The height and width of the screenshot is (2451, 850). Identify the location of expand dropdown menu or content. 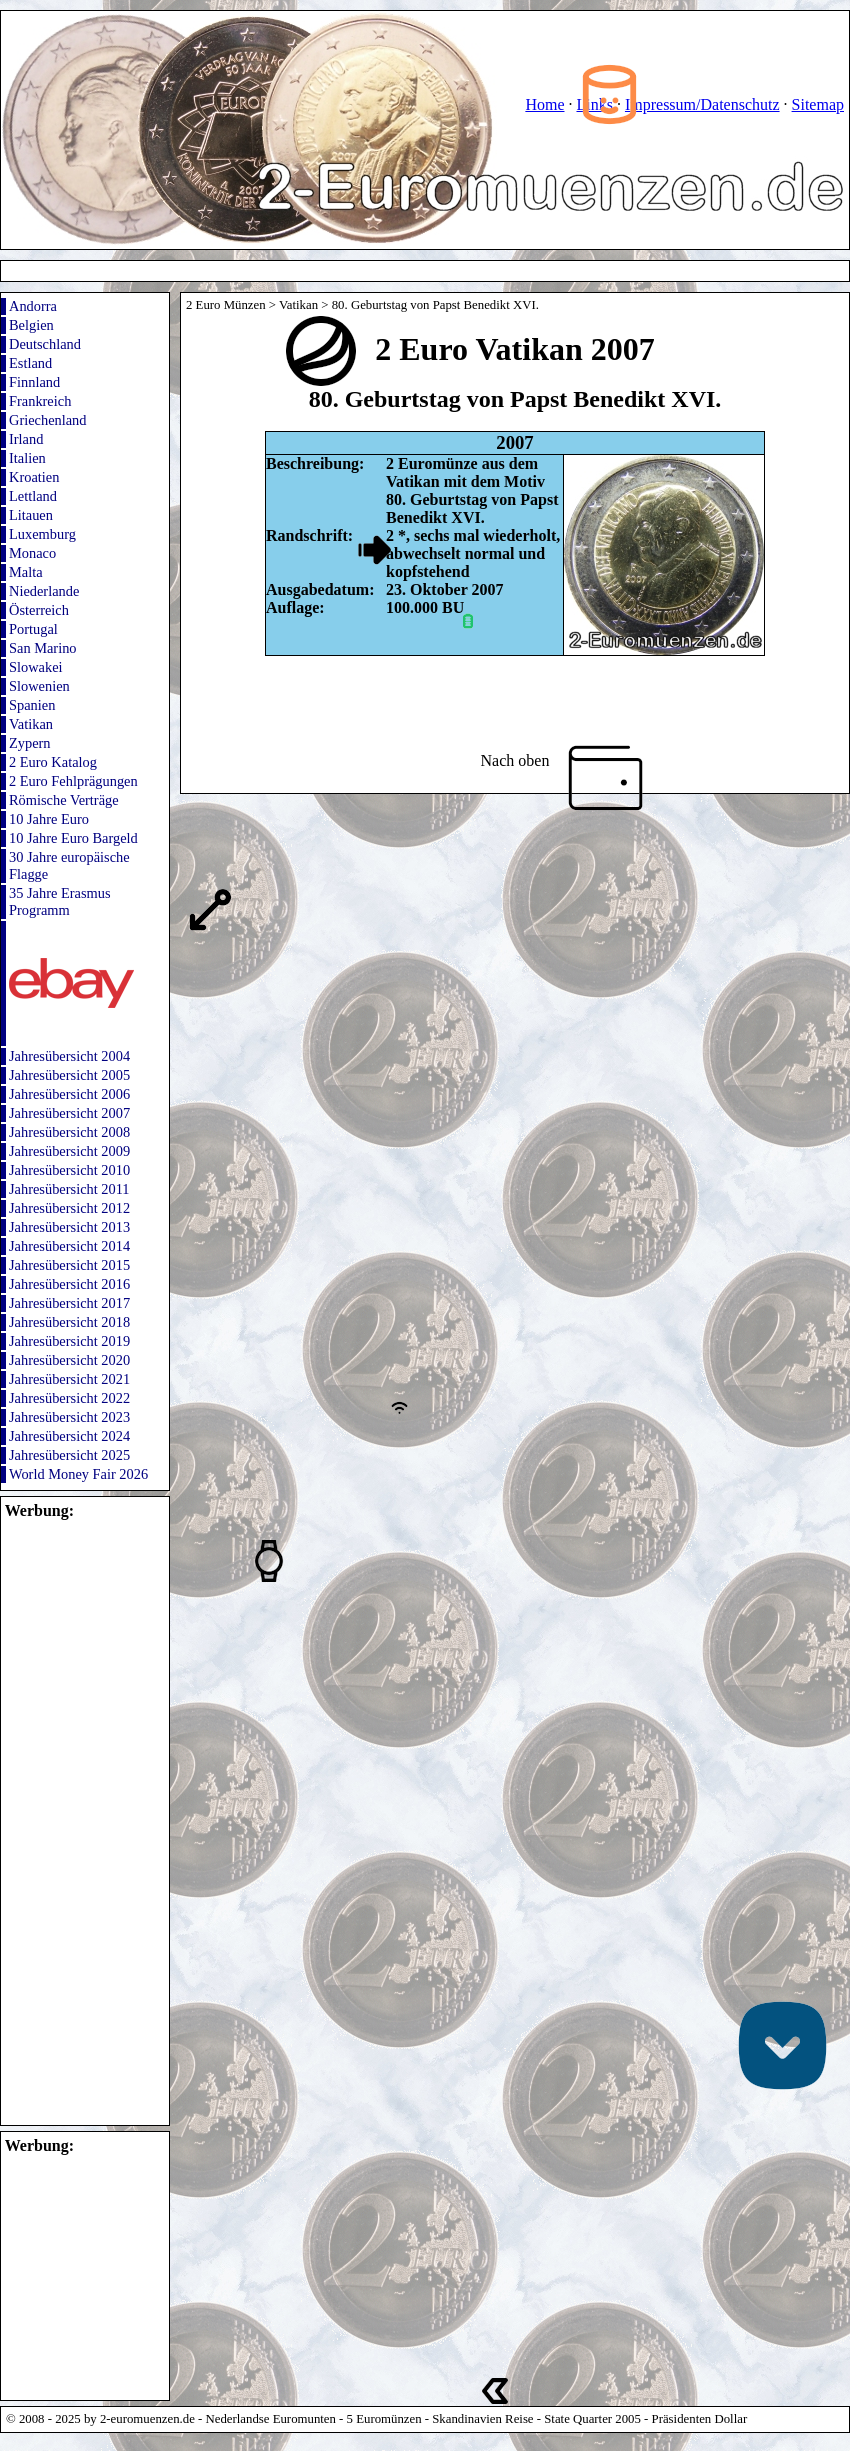
(782, 2045).